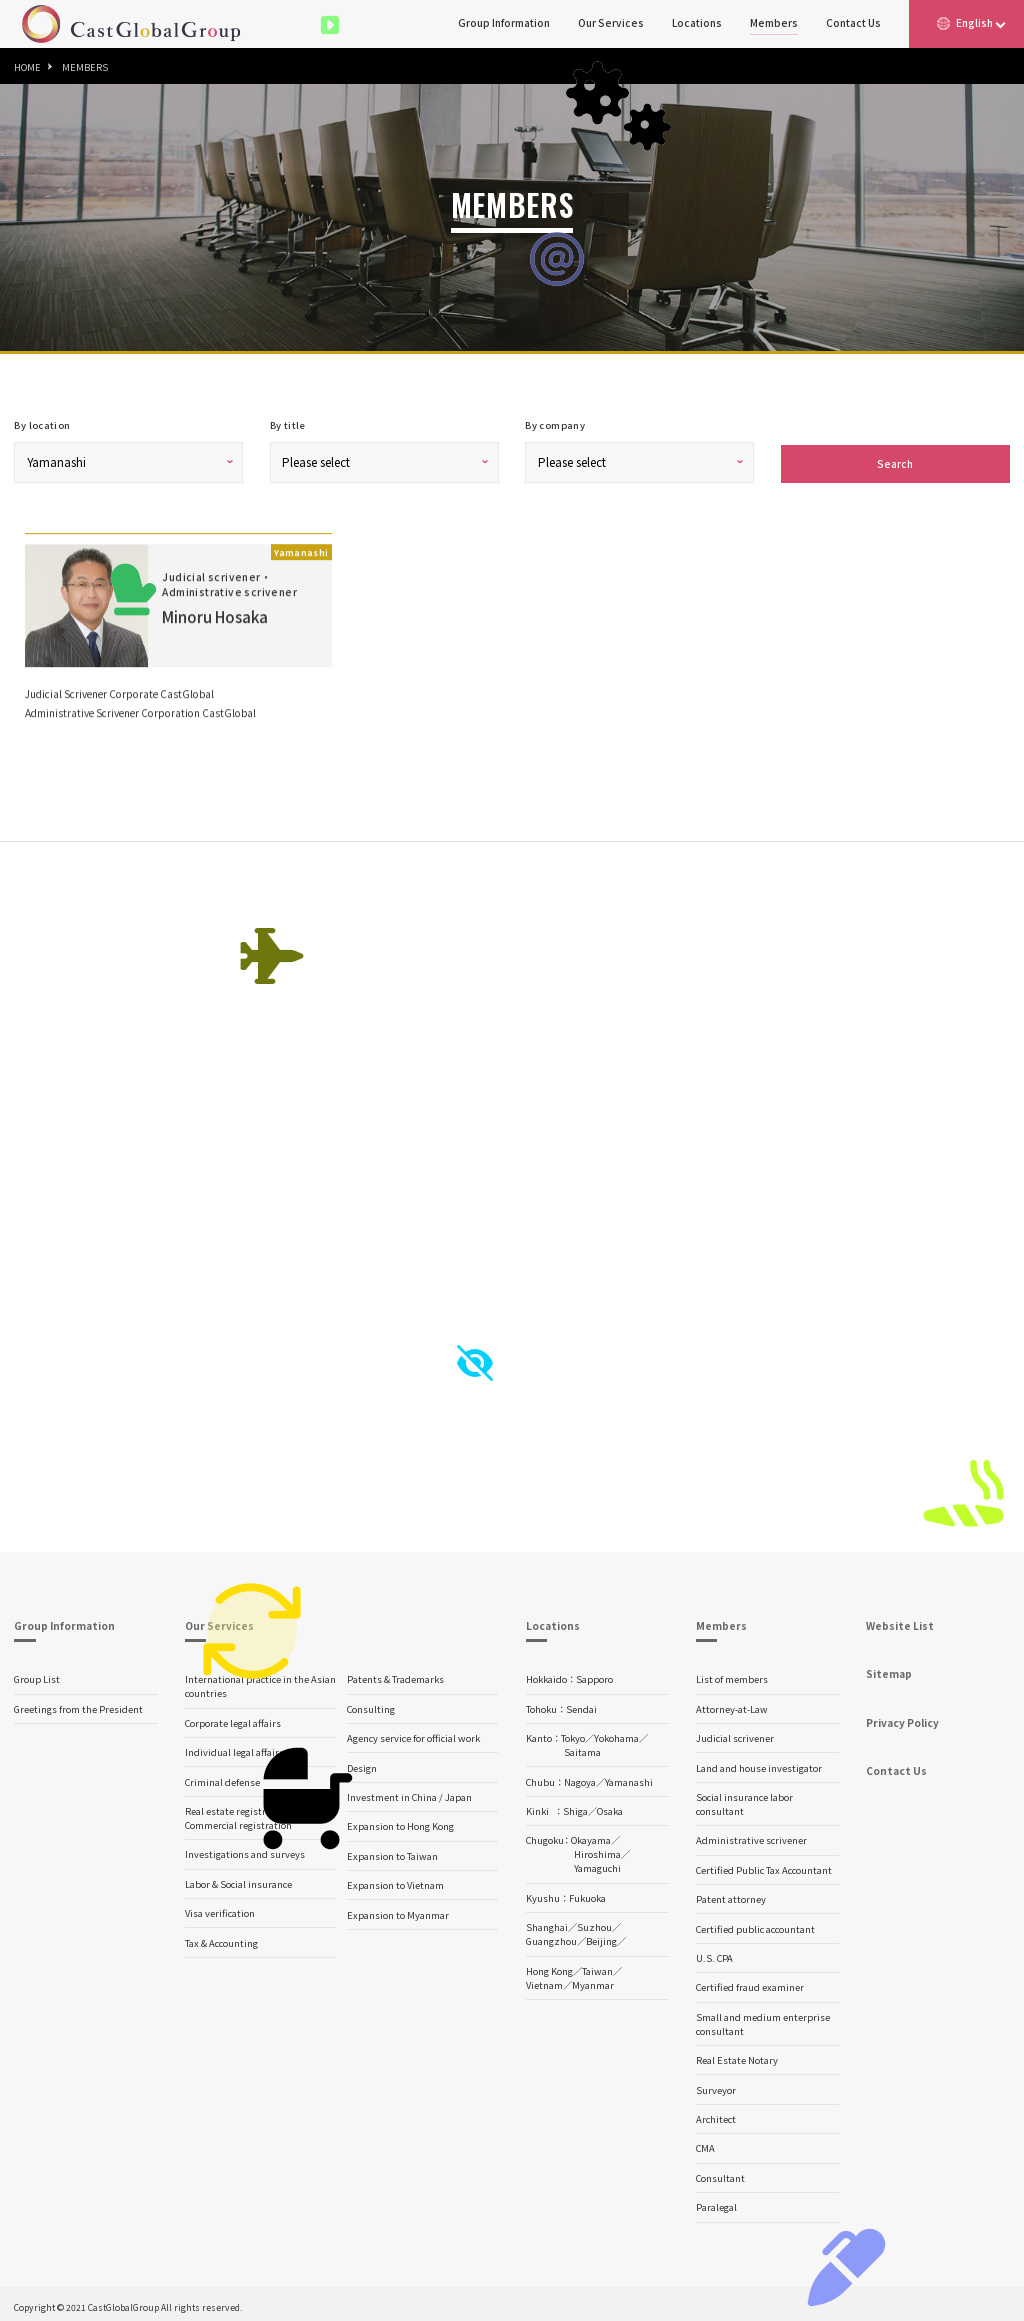 Image resolution: width=1024 pixels, height=2321 pixels. Describe the element at coordinates (252, 1631) in the screenshot. I see `refresh or reload content` at that location.